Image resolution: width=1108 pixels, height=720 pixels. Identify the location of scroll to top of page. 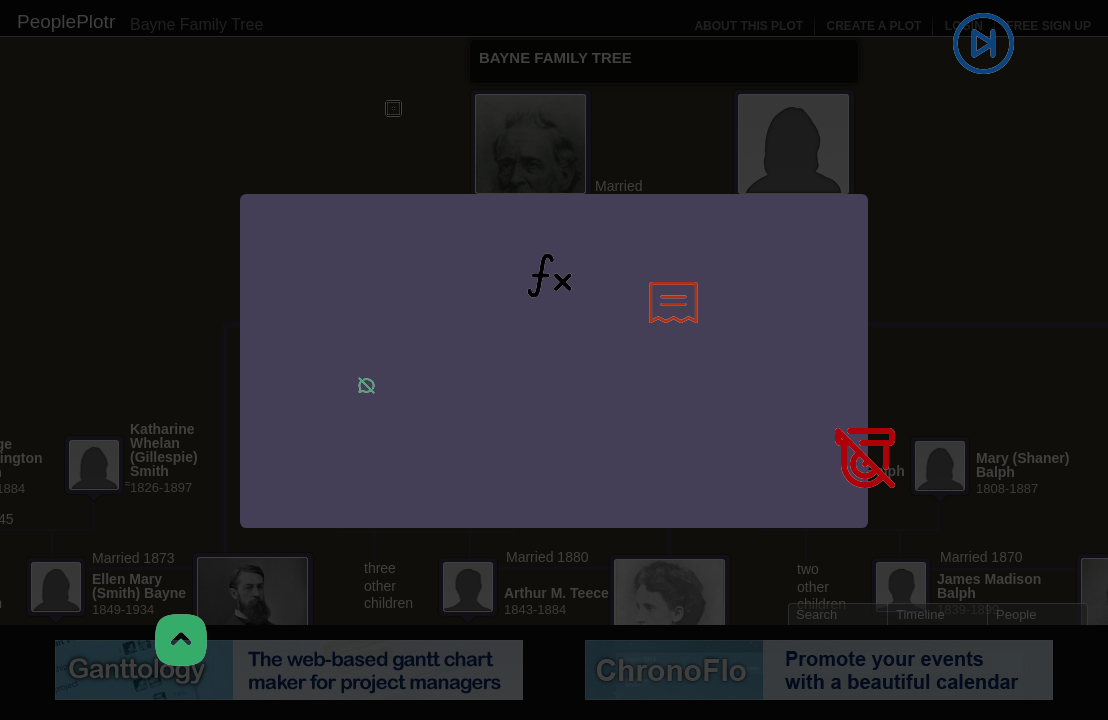
(181, 640).